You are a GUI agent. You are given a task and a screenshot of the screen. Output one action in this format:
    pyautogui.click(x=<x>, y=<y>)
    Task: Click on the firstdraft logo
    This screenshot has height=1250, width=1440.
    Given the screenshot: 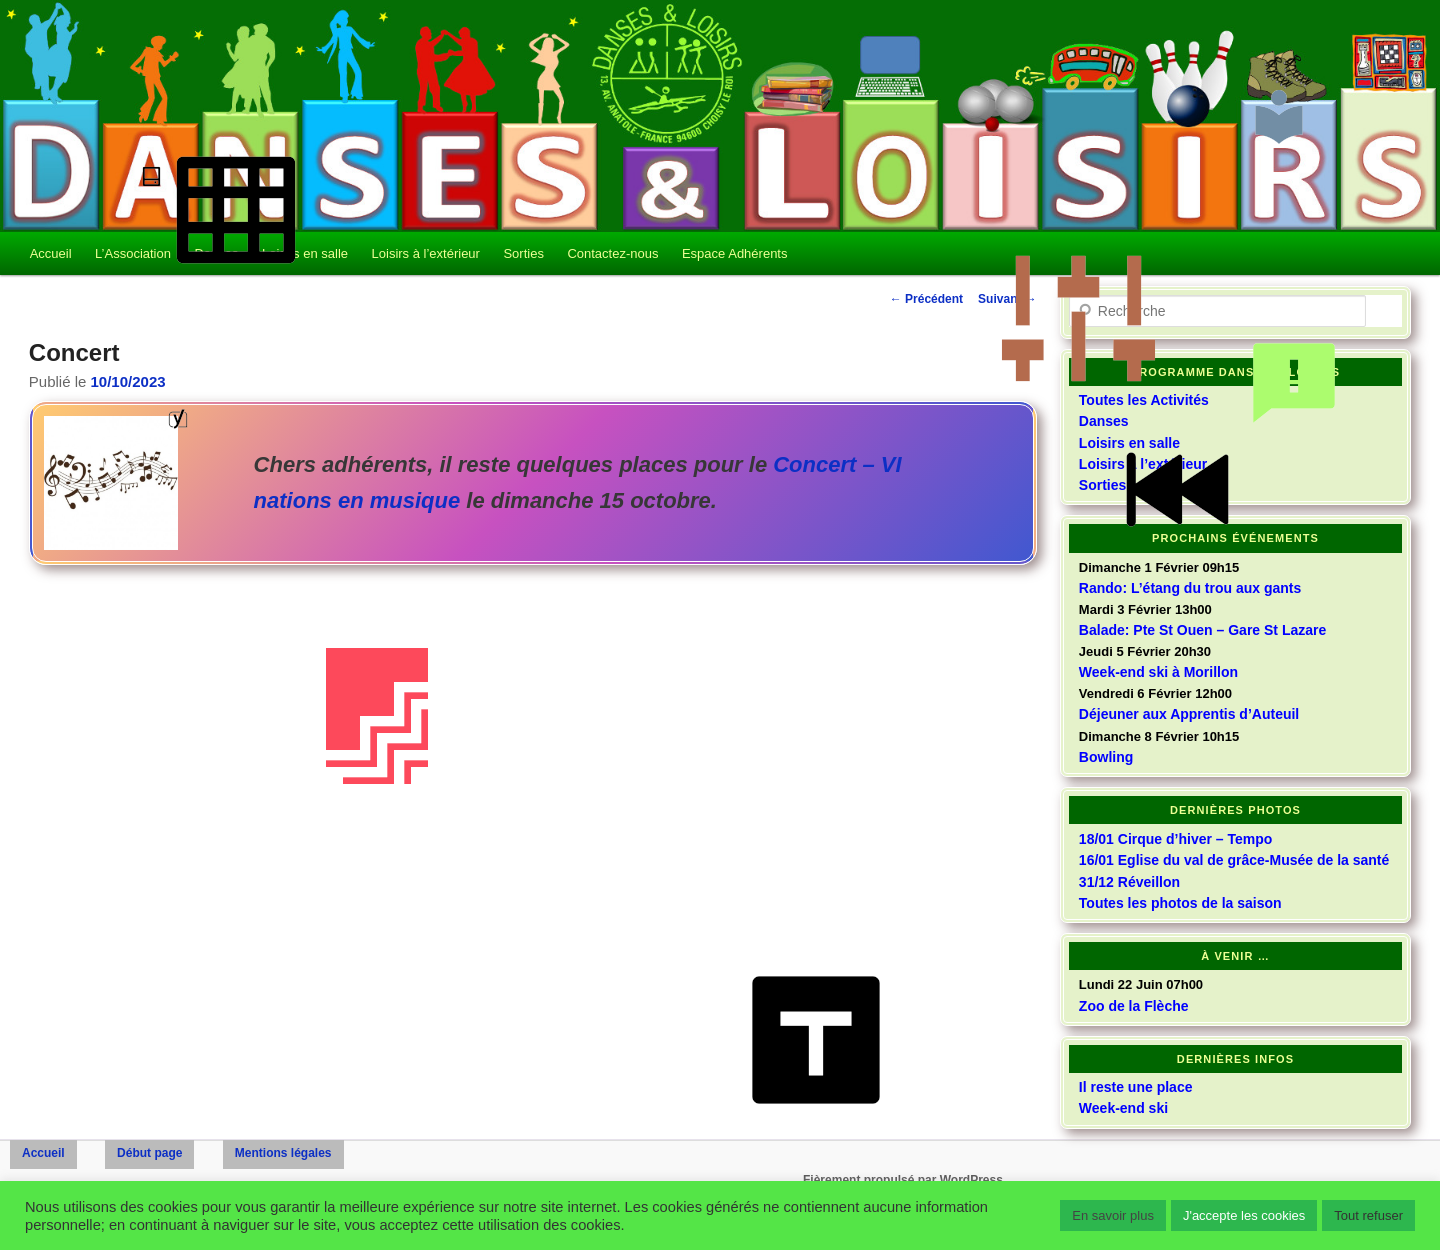 What is the action you would take?
    pyautogui.click(x=377, y=716)
    